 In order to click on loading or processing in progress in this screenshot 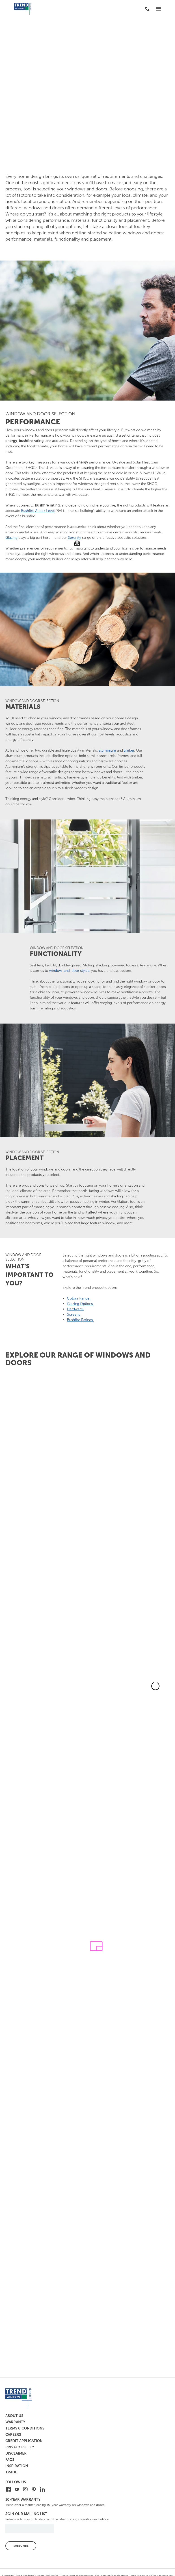, I will do `click(155, 1686)`.